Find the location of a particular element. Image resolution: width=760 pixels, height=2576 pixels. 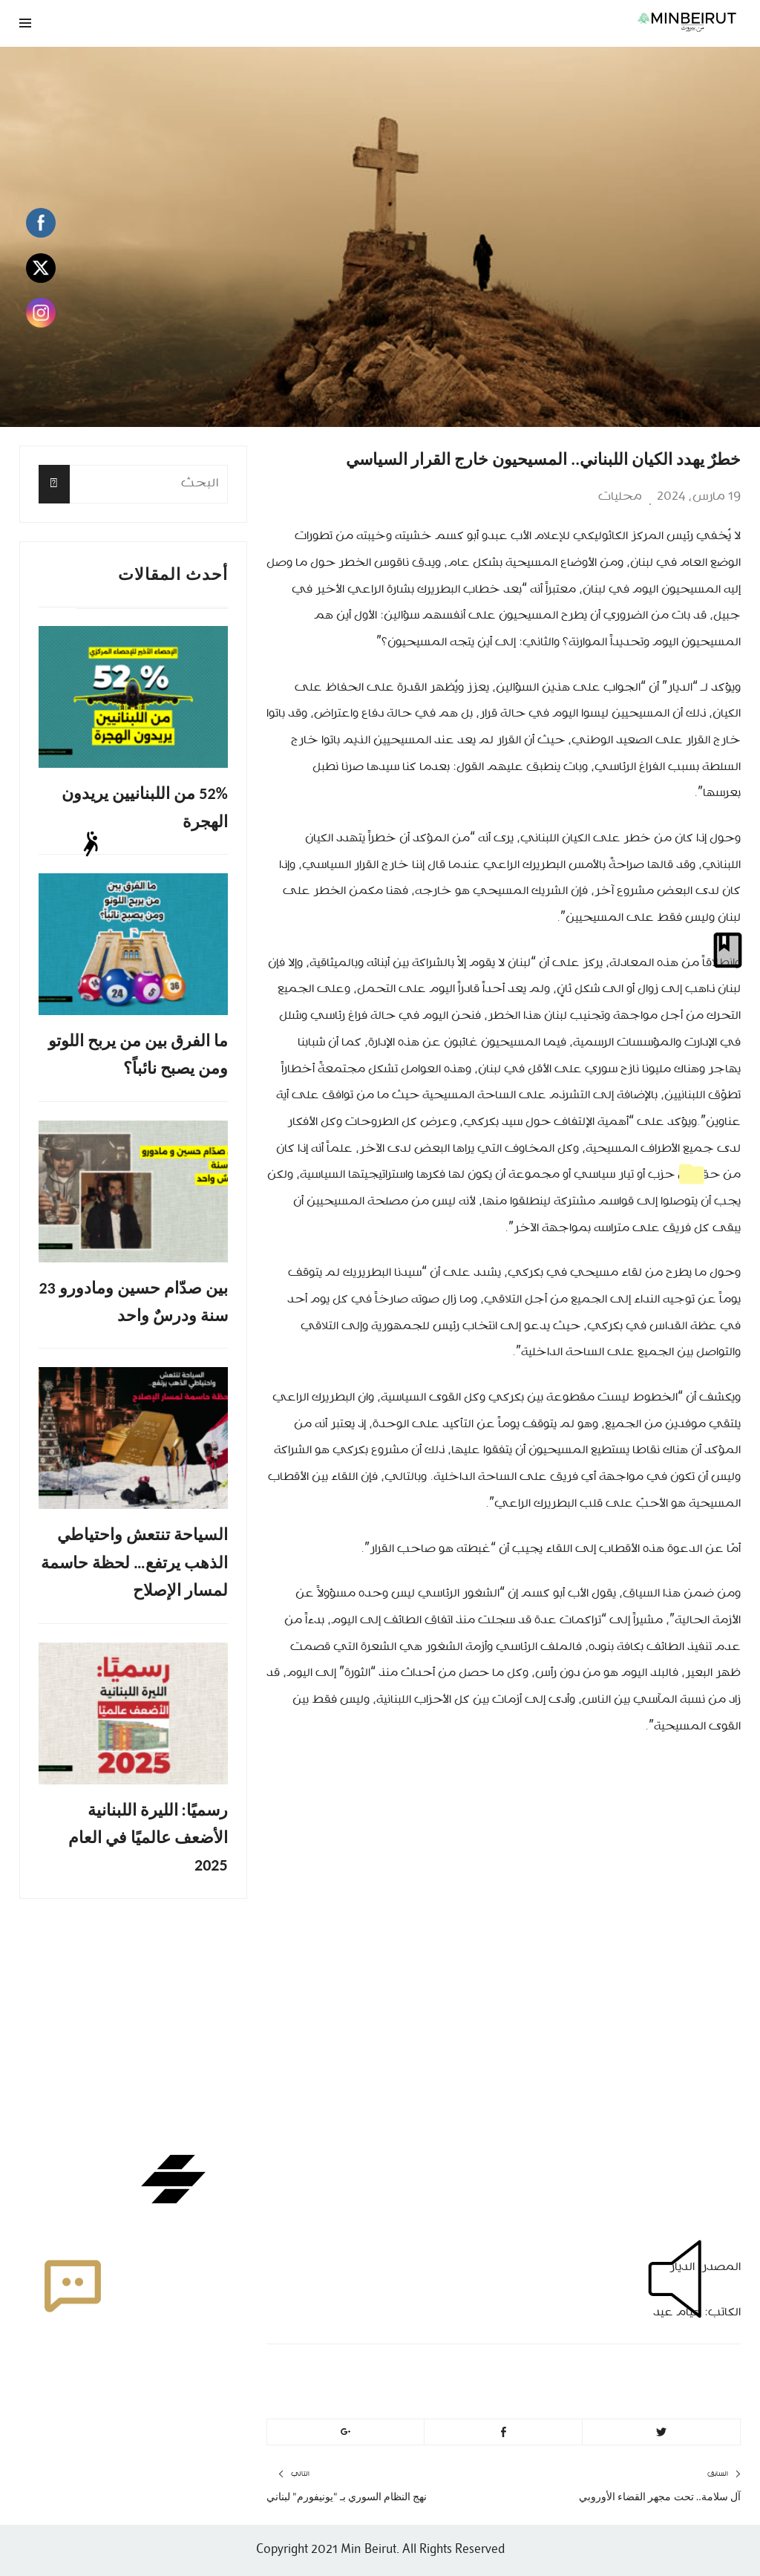

access handball sports content is located at coordinates (91, 844).